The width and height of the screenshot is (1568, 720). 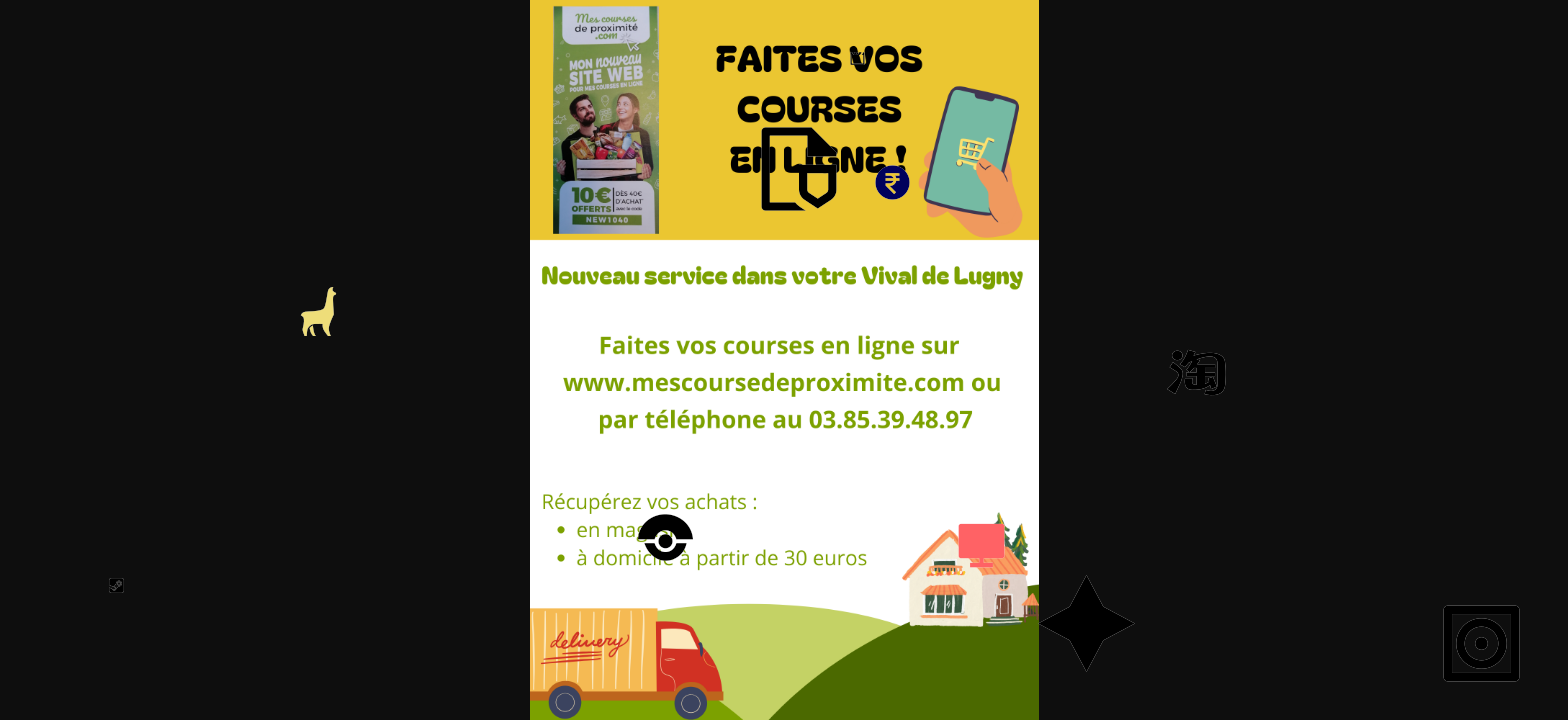 What do you see at coordinates (1086, 623) in the screenshot?
I see `indicates sunny or clear weather conditions` at bounding box center [1086, 623].